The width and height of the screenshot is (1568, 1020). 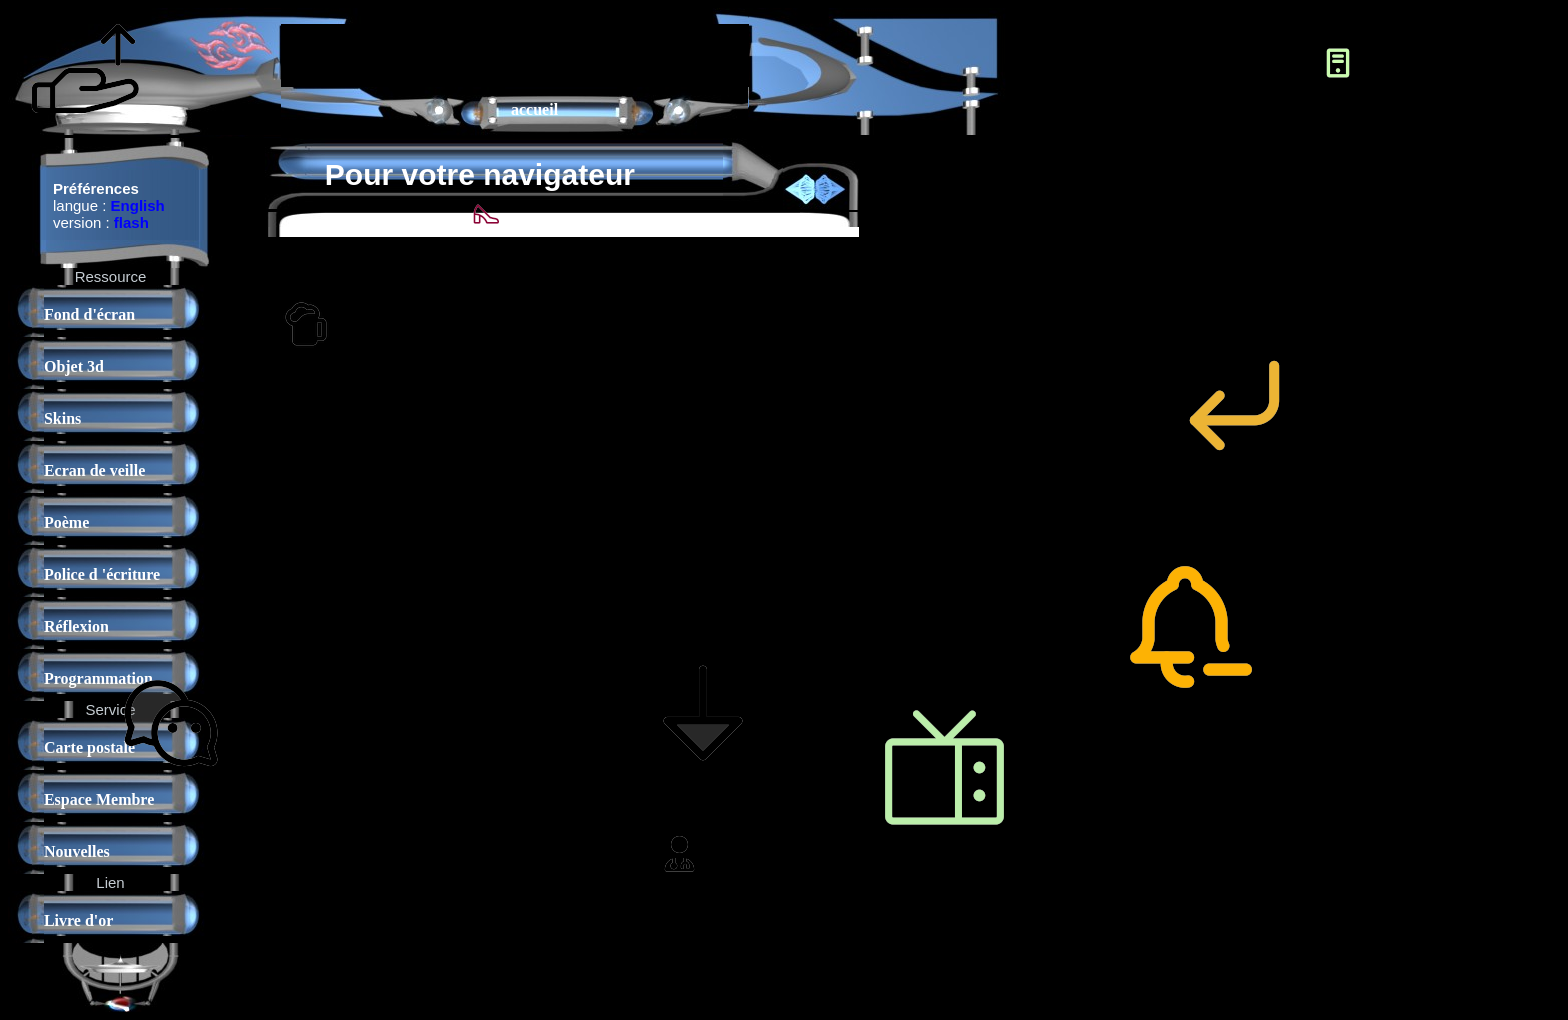 What do you see at coordinates (1185, 627) in the screenshot?
I see `remove or dismiss a notification` at bounding box center [1185, 627].